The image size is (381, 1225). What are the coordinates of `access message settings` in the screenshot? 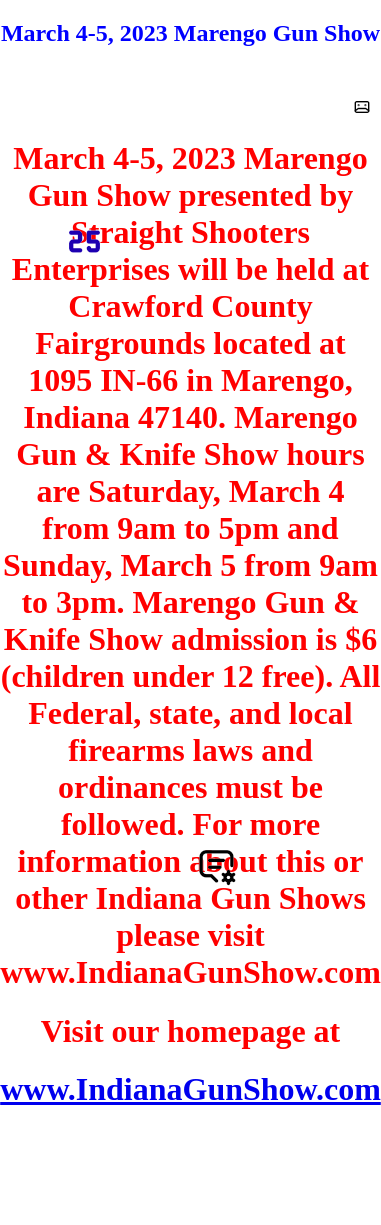 It's located at (216, 865).